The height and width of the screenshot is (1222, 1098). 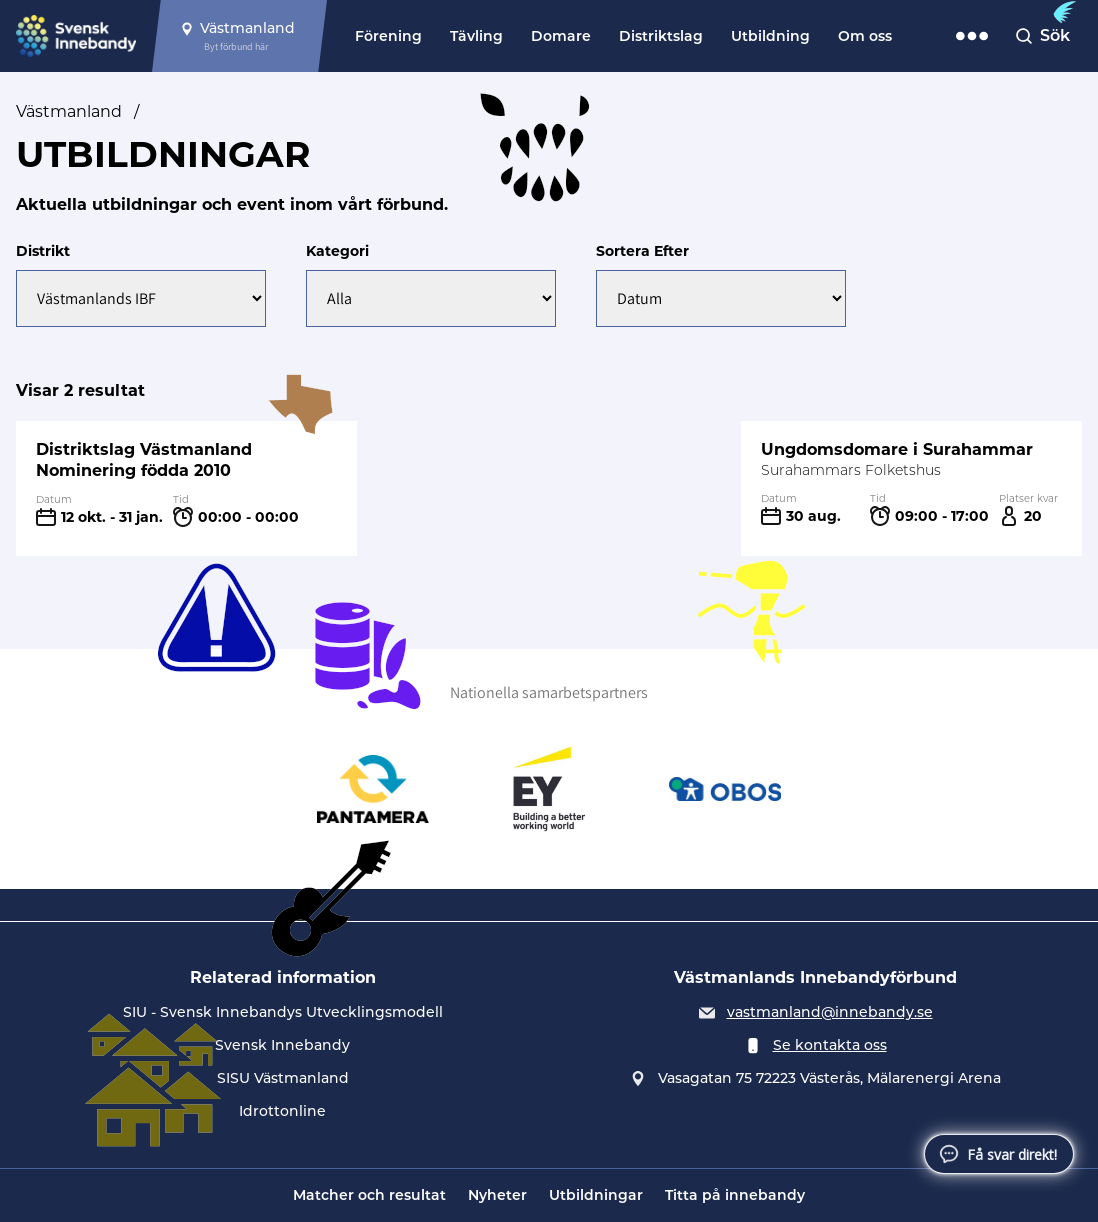 I want to click on indicates a flying or aerial ability in a game, so click(x=1065, y=12).